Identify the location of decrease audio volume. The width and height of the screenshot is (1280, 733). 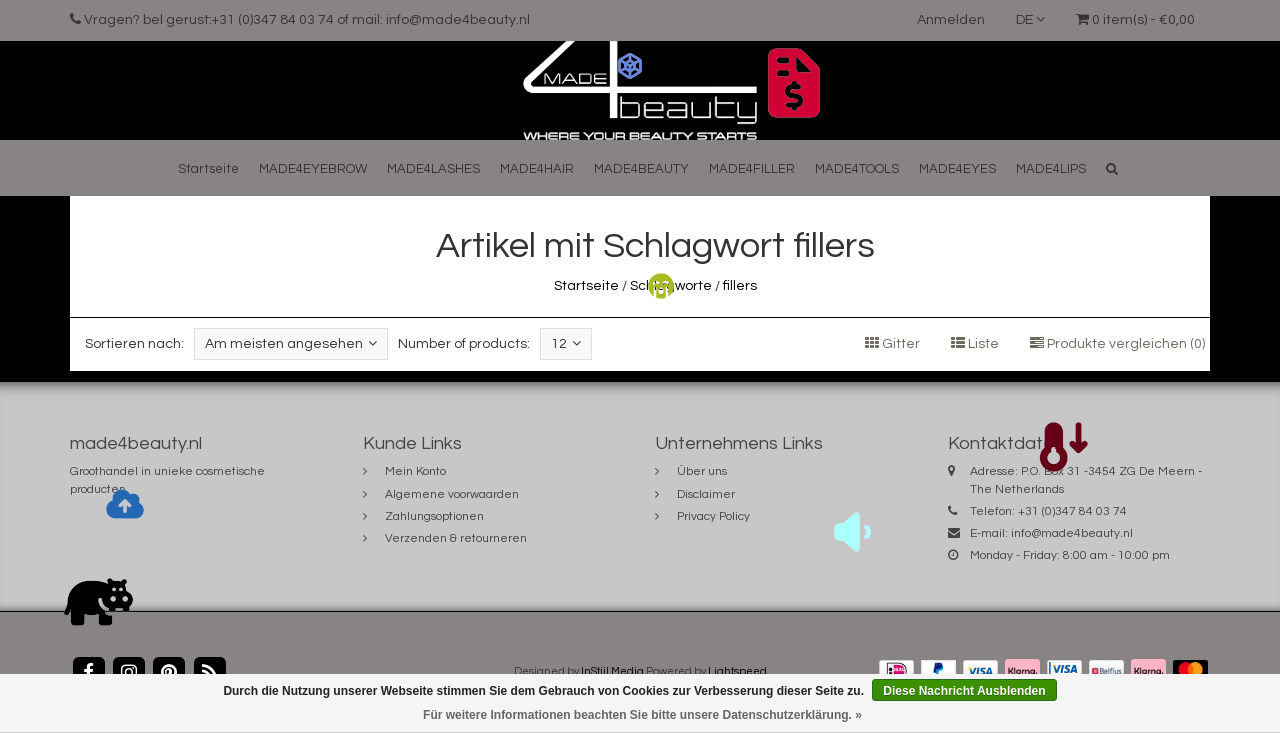
(854, 532).